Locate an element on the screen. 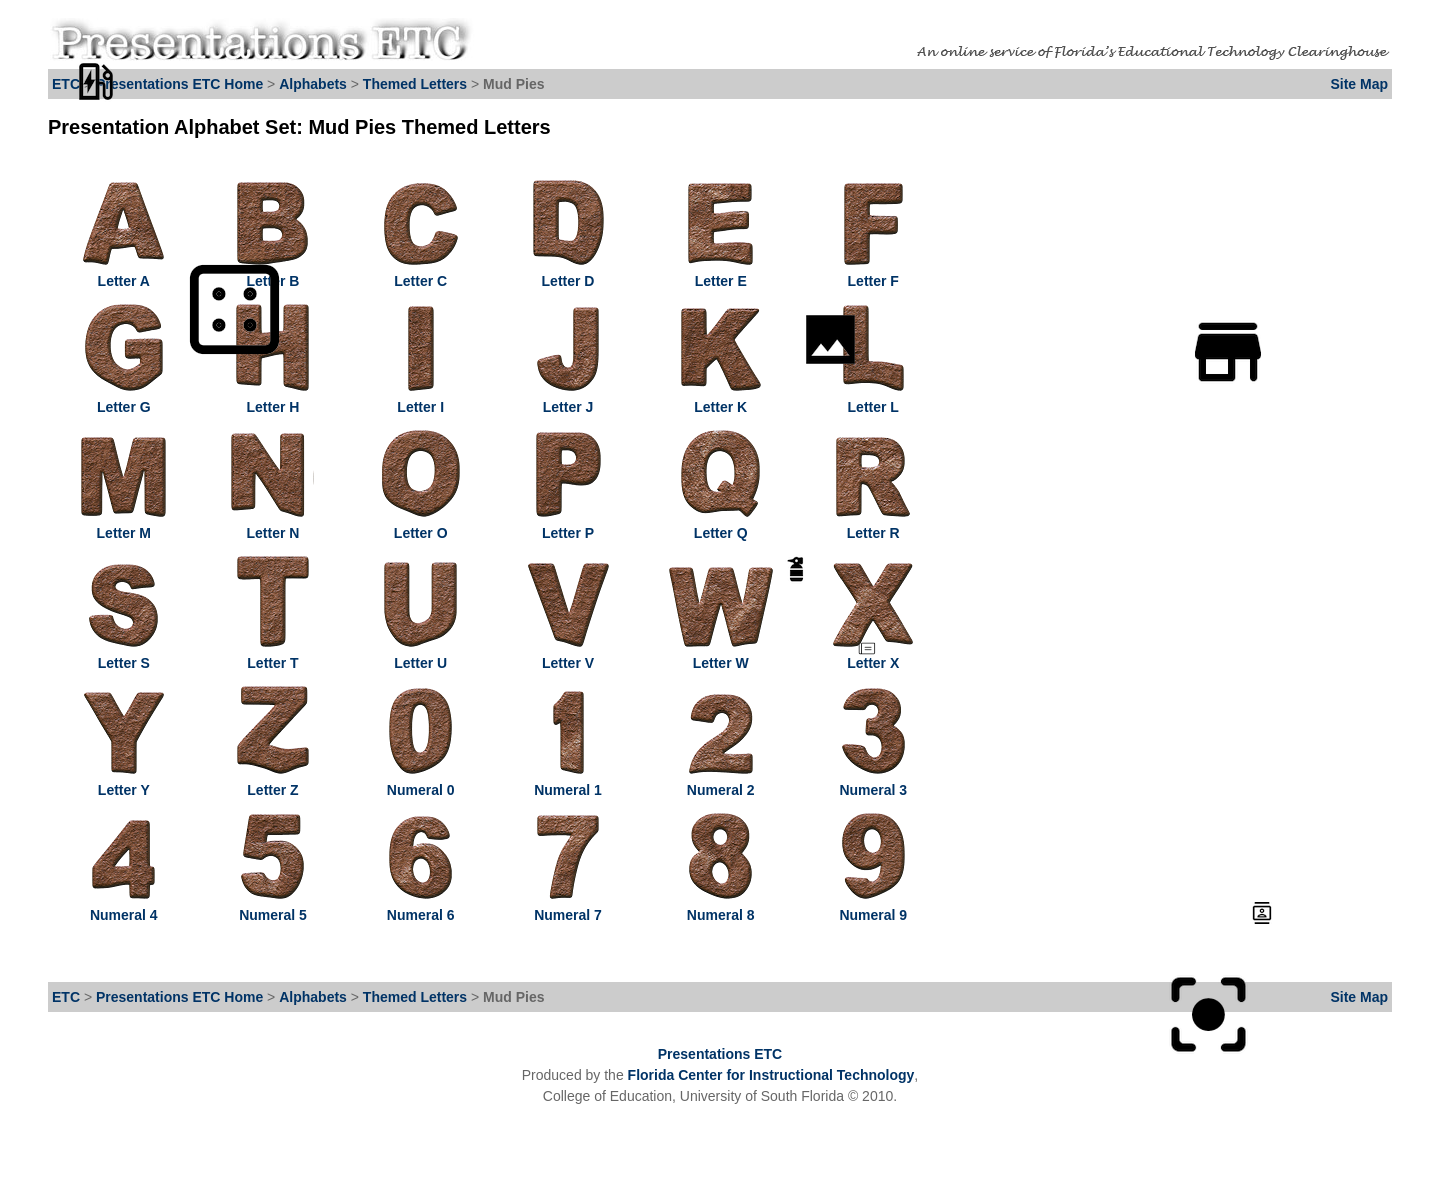 This screenshot has width=1440, height=1179. center focus point for camera or image capture is located at coordinates (1208, 1014).